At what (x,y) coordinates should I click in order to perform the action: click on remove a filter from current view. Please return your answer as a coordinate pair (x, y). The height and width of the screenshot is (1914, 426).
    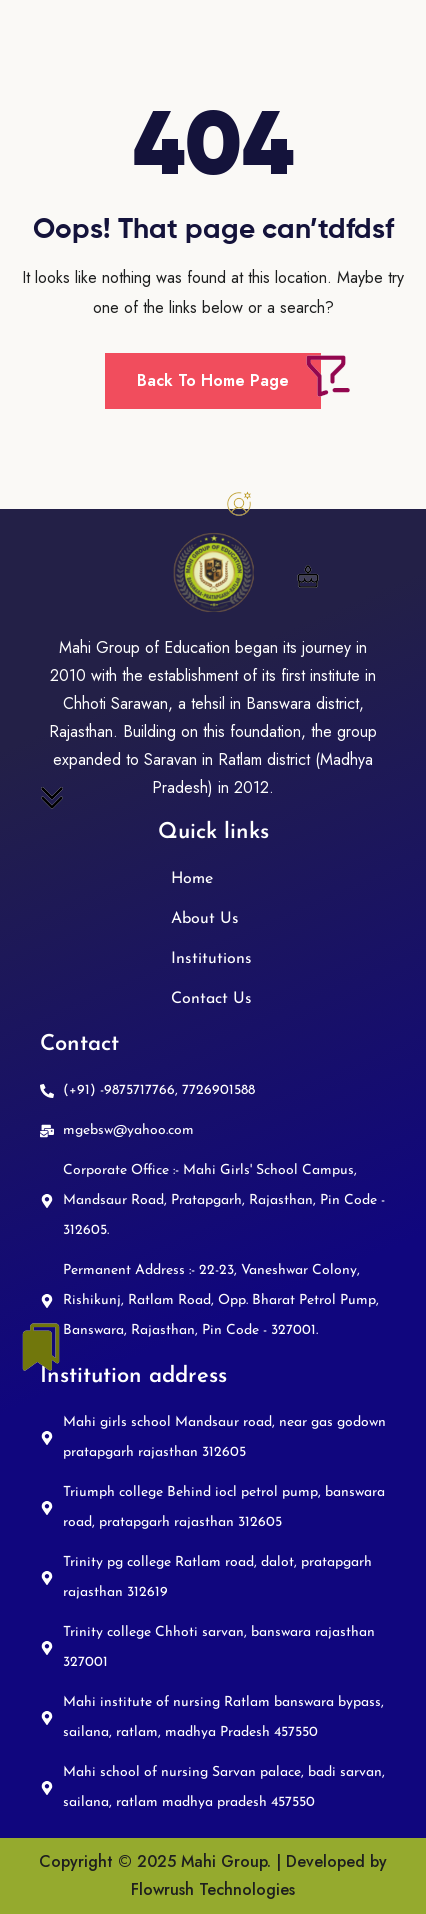
    Looking at the image, I should click on (326, 375).